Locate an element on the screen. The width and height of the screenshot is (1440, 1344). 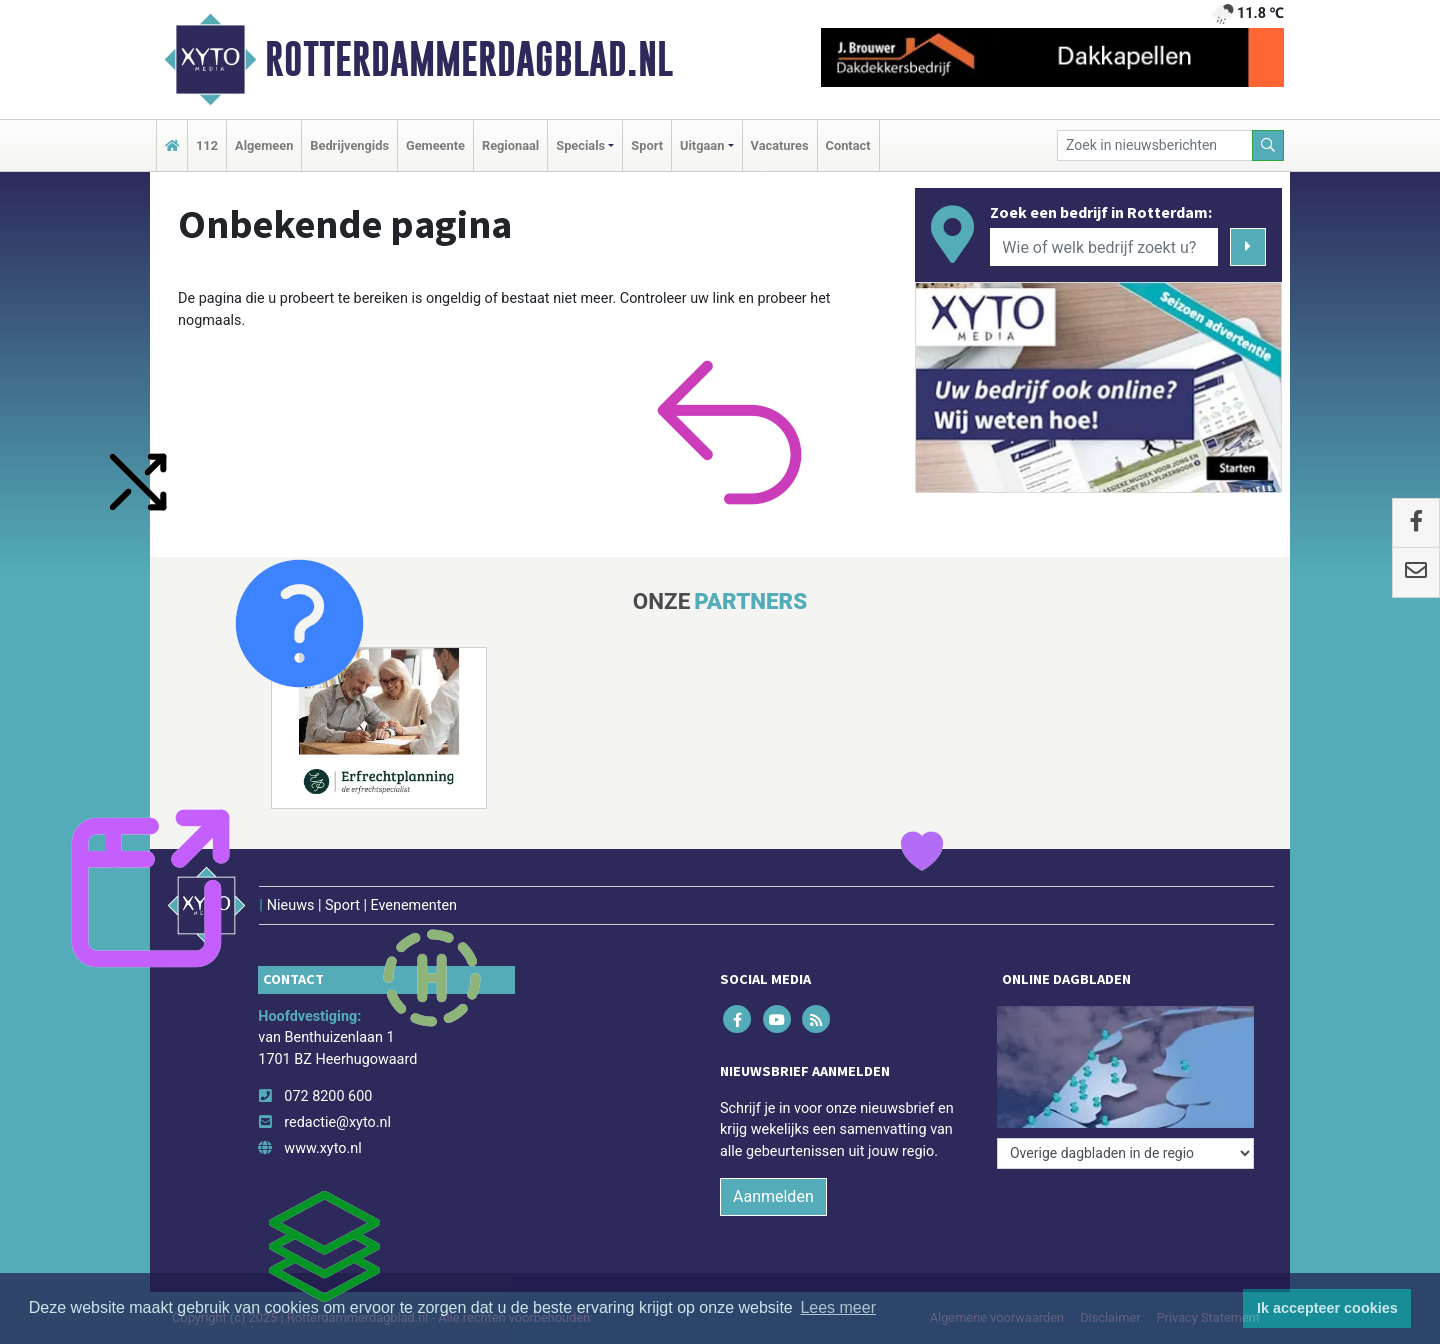
access help or support is located at coordinates (299, 623).